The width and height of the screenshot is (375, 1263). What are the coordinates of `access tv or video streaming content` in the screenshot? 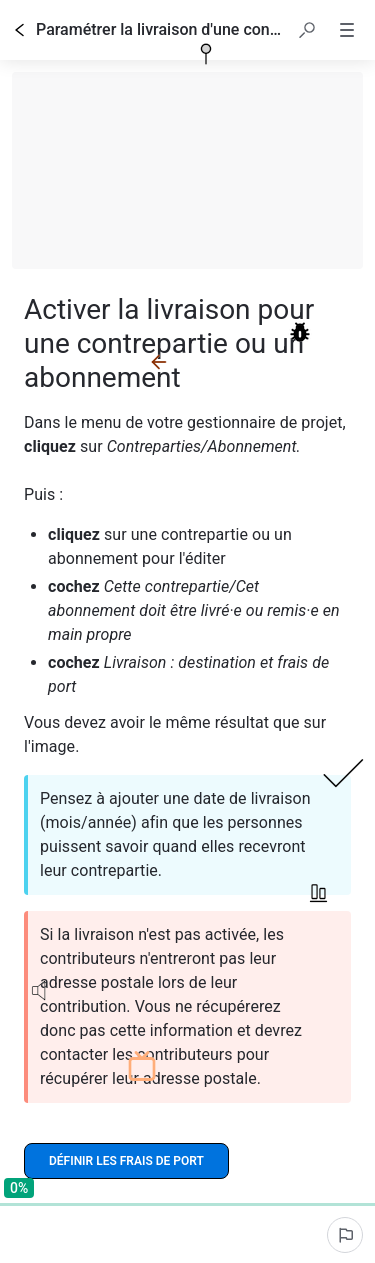 It's located at (142, 1066).